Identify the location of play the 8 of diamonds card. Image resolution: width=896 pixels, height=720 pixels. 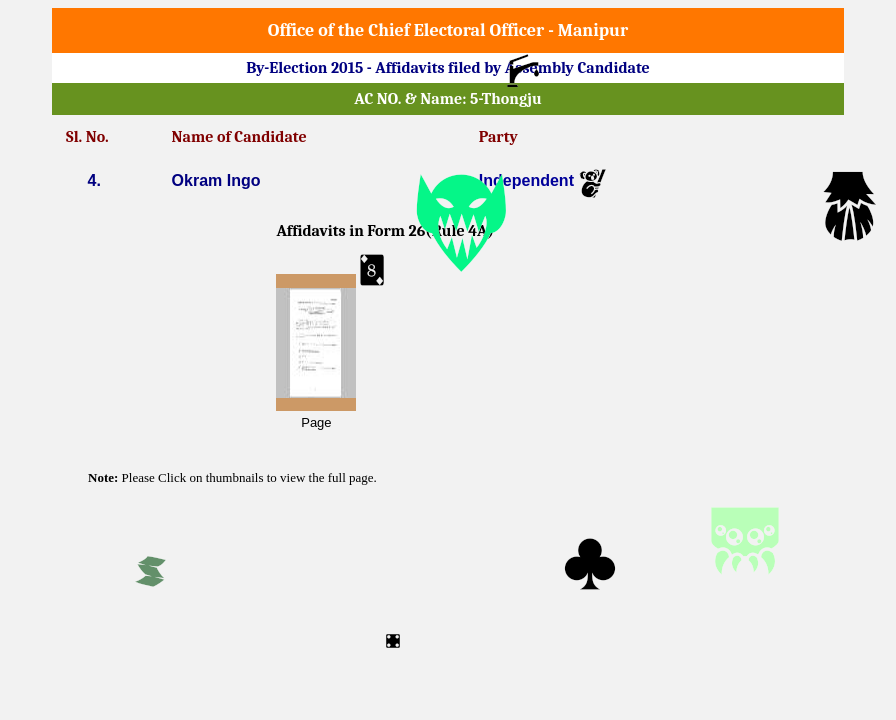
(372, 270).